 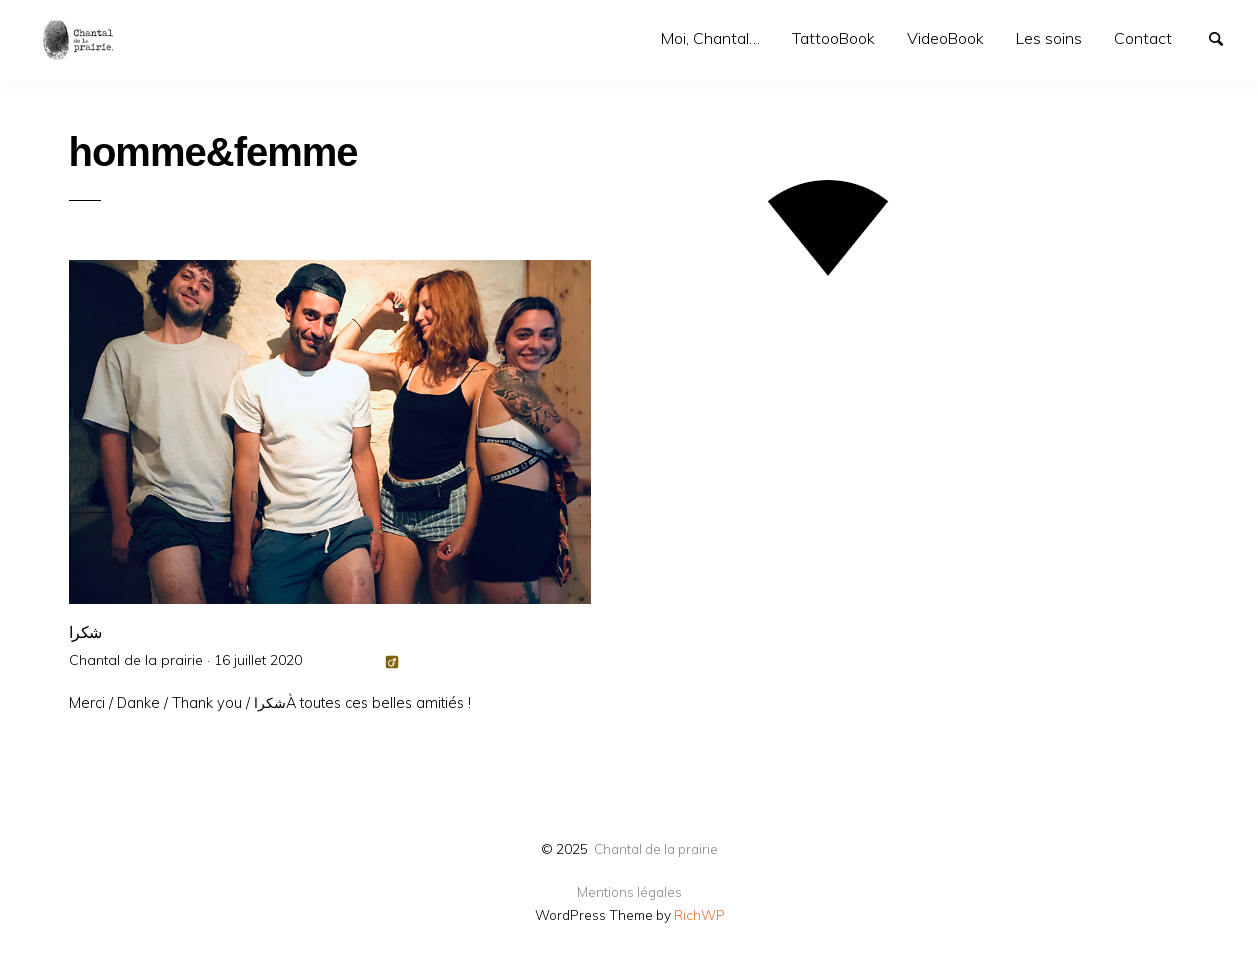 What do you see at coordinates (828, 228) in the screenshot?
I see `indicates active wifi connection` at bounding box center [828, 228].